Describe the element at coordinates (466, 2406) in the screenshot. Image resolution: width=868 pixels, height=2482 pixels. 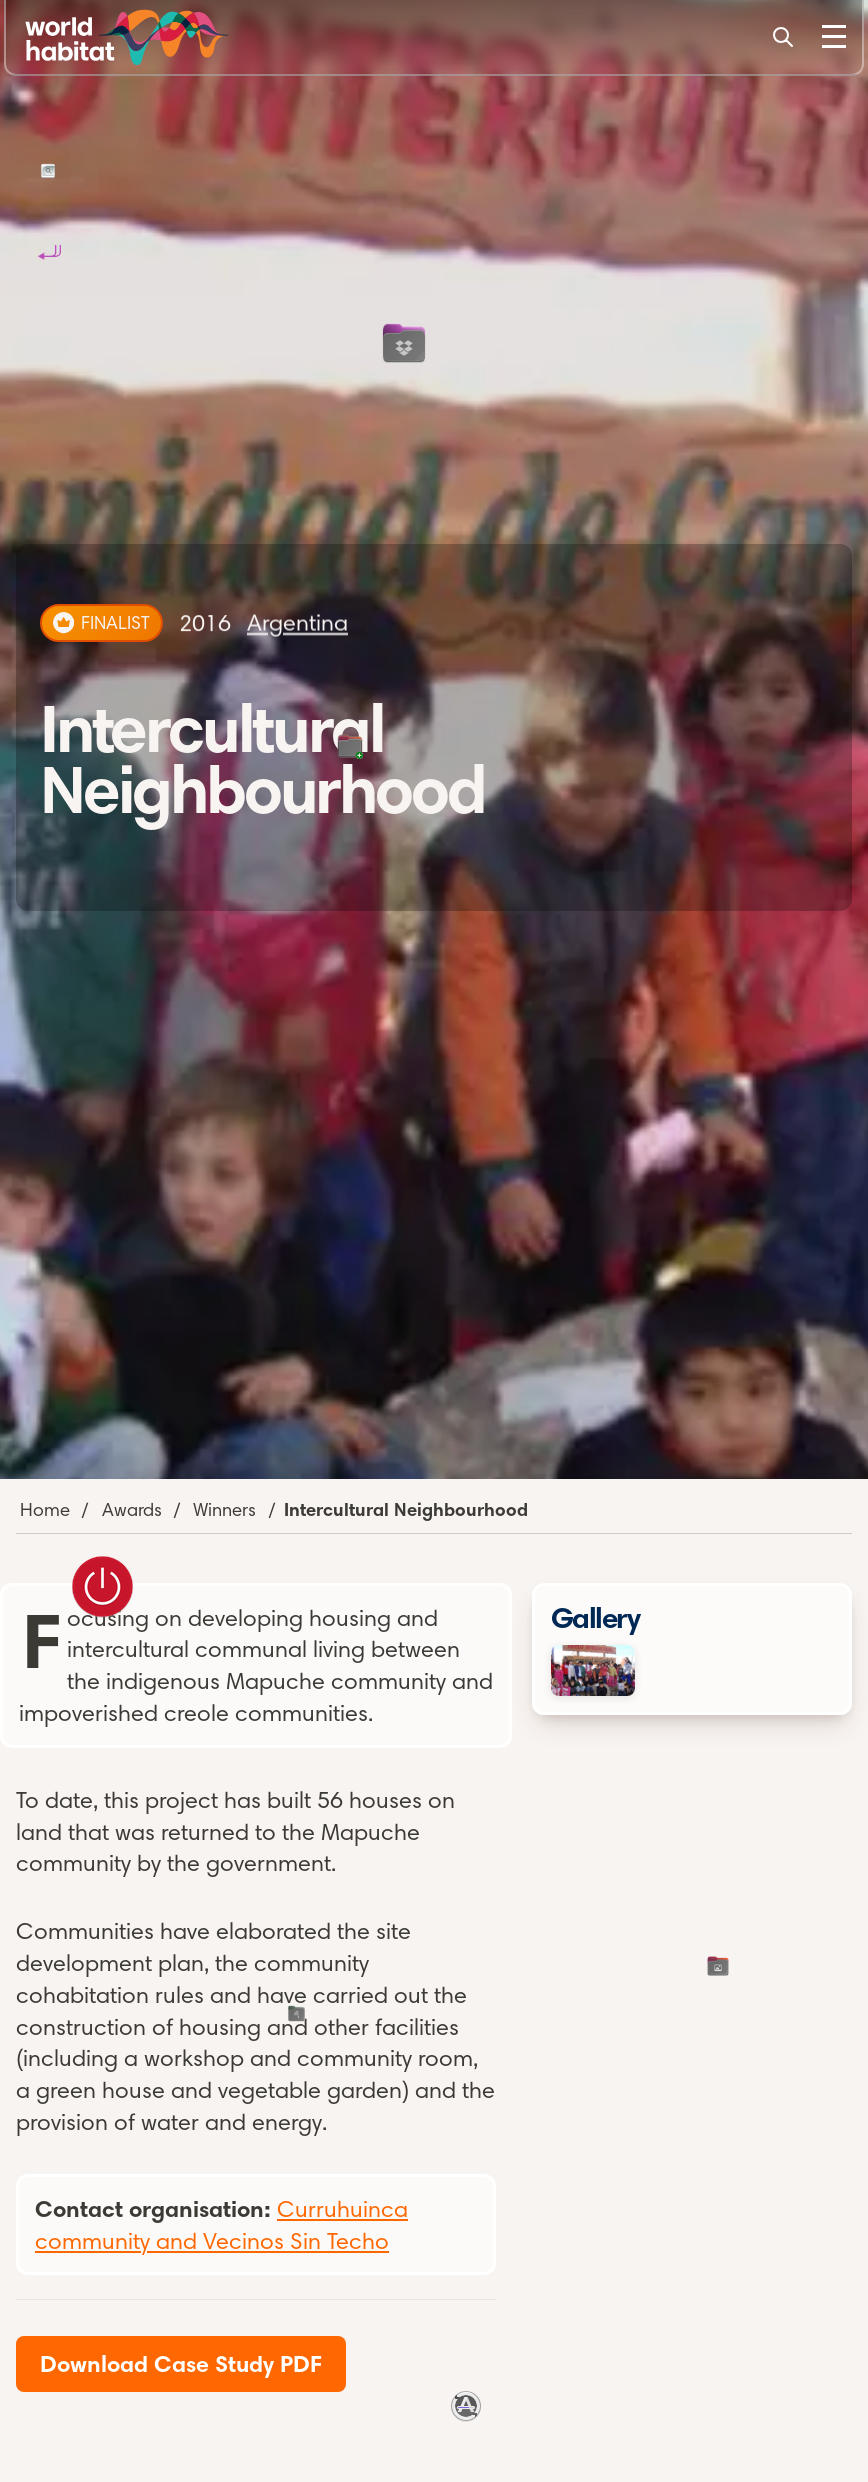
I see `check for and install system updates` at that location.